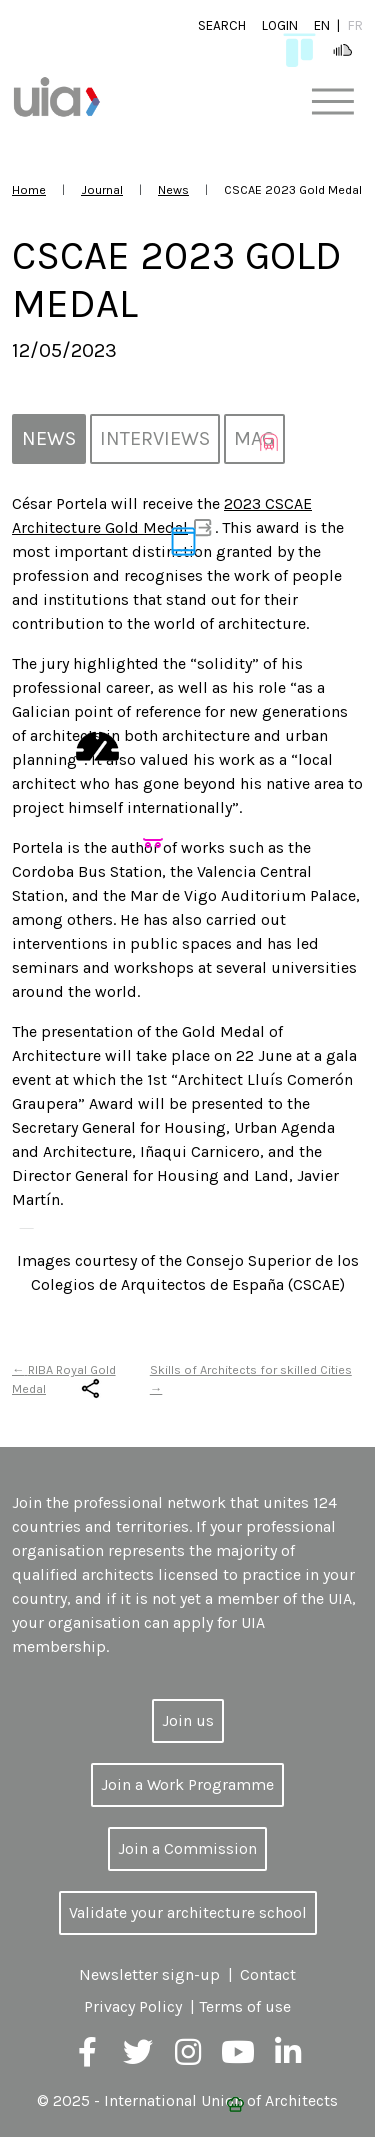  Describe the element at coordinates (153, 842) in the screenshot. I see `browse skateboarding gear or products` at that location.